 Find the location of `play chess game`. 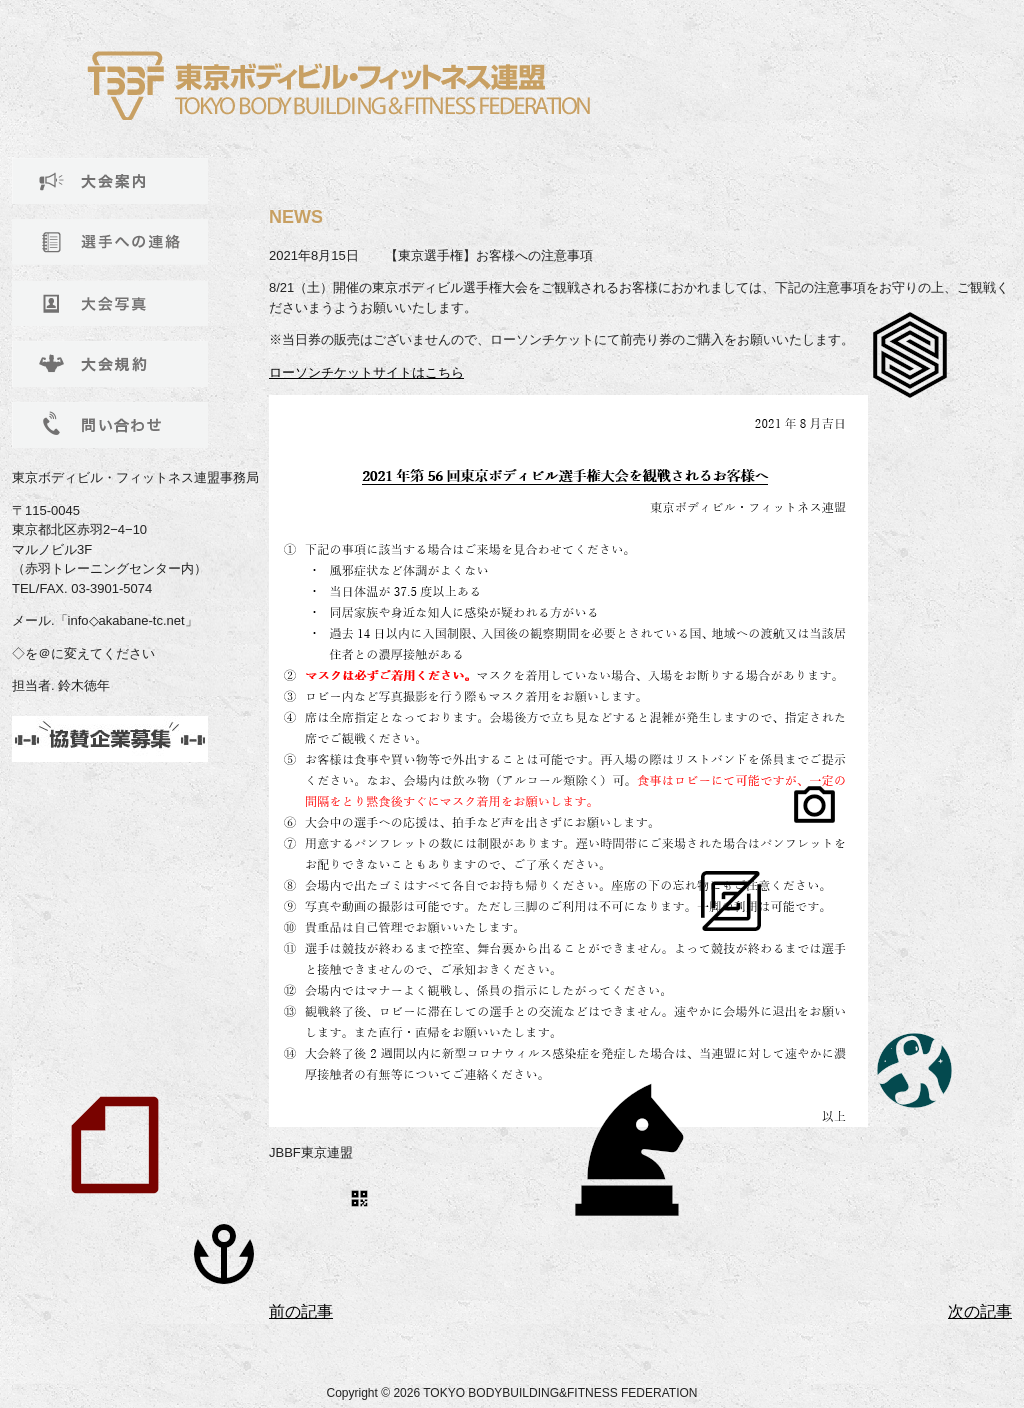

play chess game is located at coordinates (630, 1155).